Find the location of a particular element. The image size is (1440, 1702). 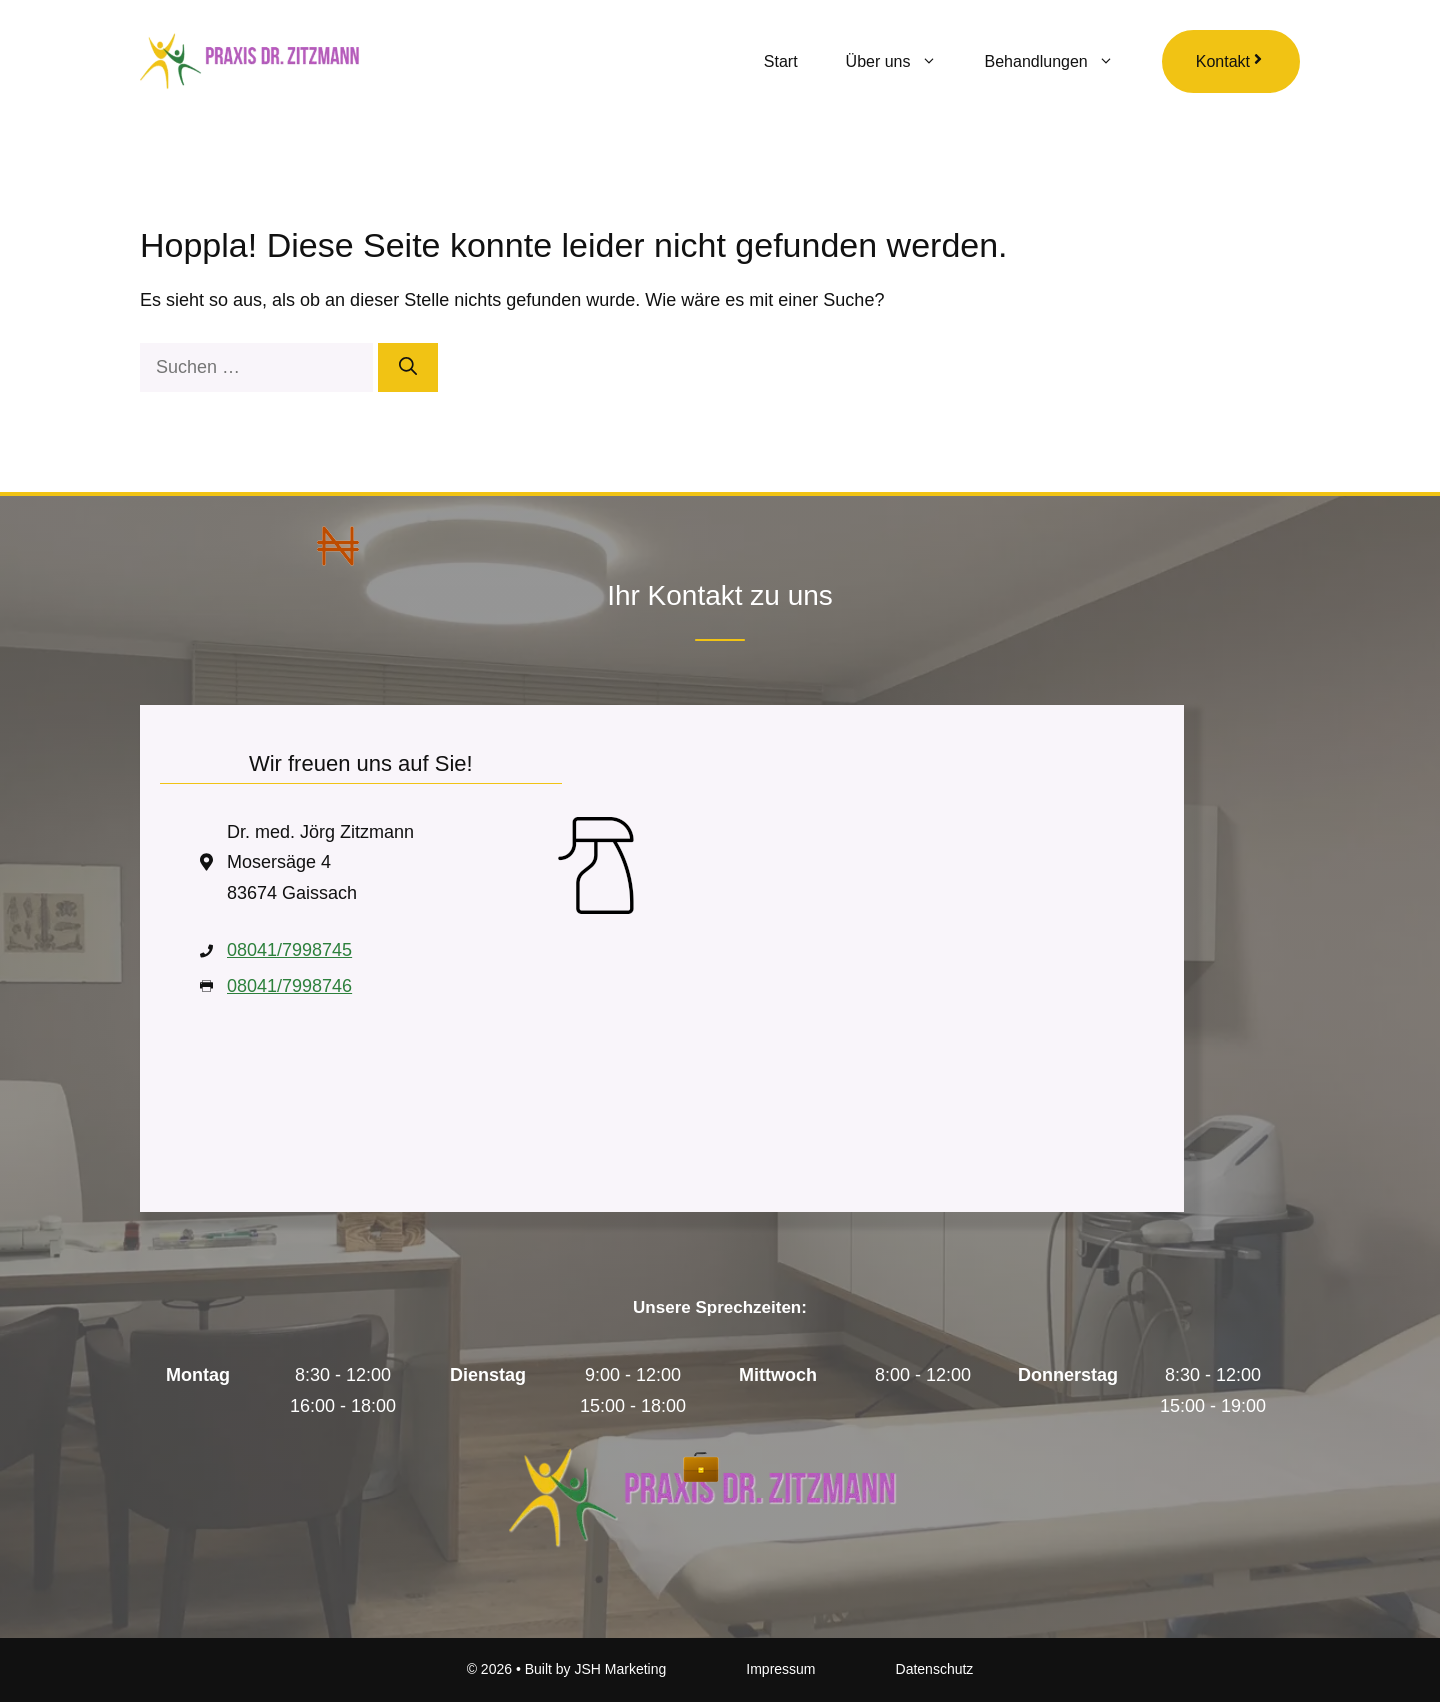

view or select Nigerian naira currency is located at coordinates (338, 546).